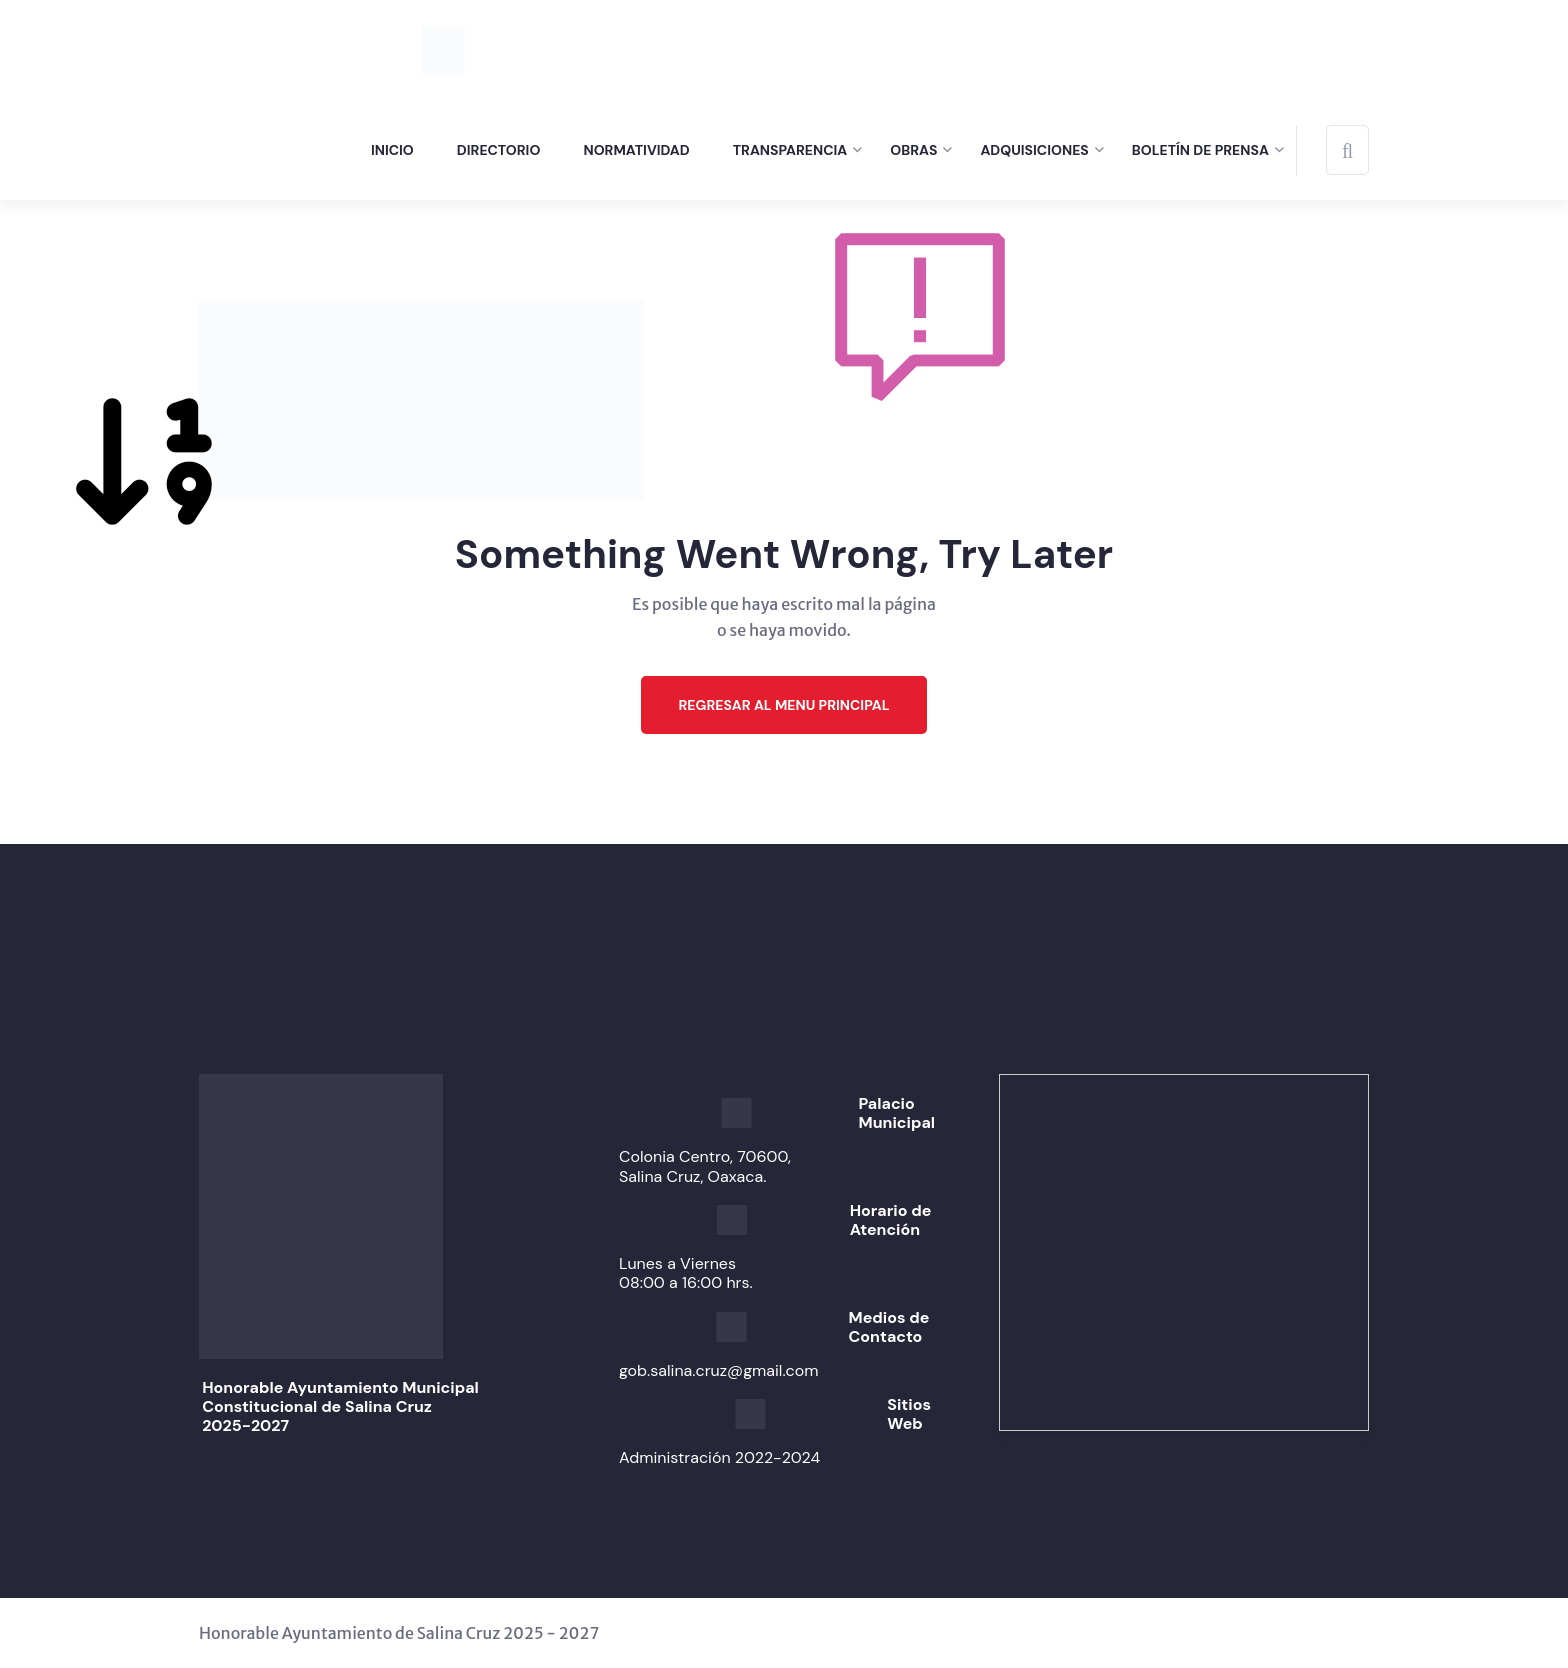 Image resolution: width=1568 pixels, height=1668 pixels. Describe the element at coordinates (920, 318) in the screenshot. I see `report an issue or problem` at that location.